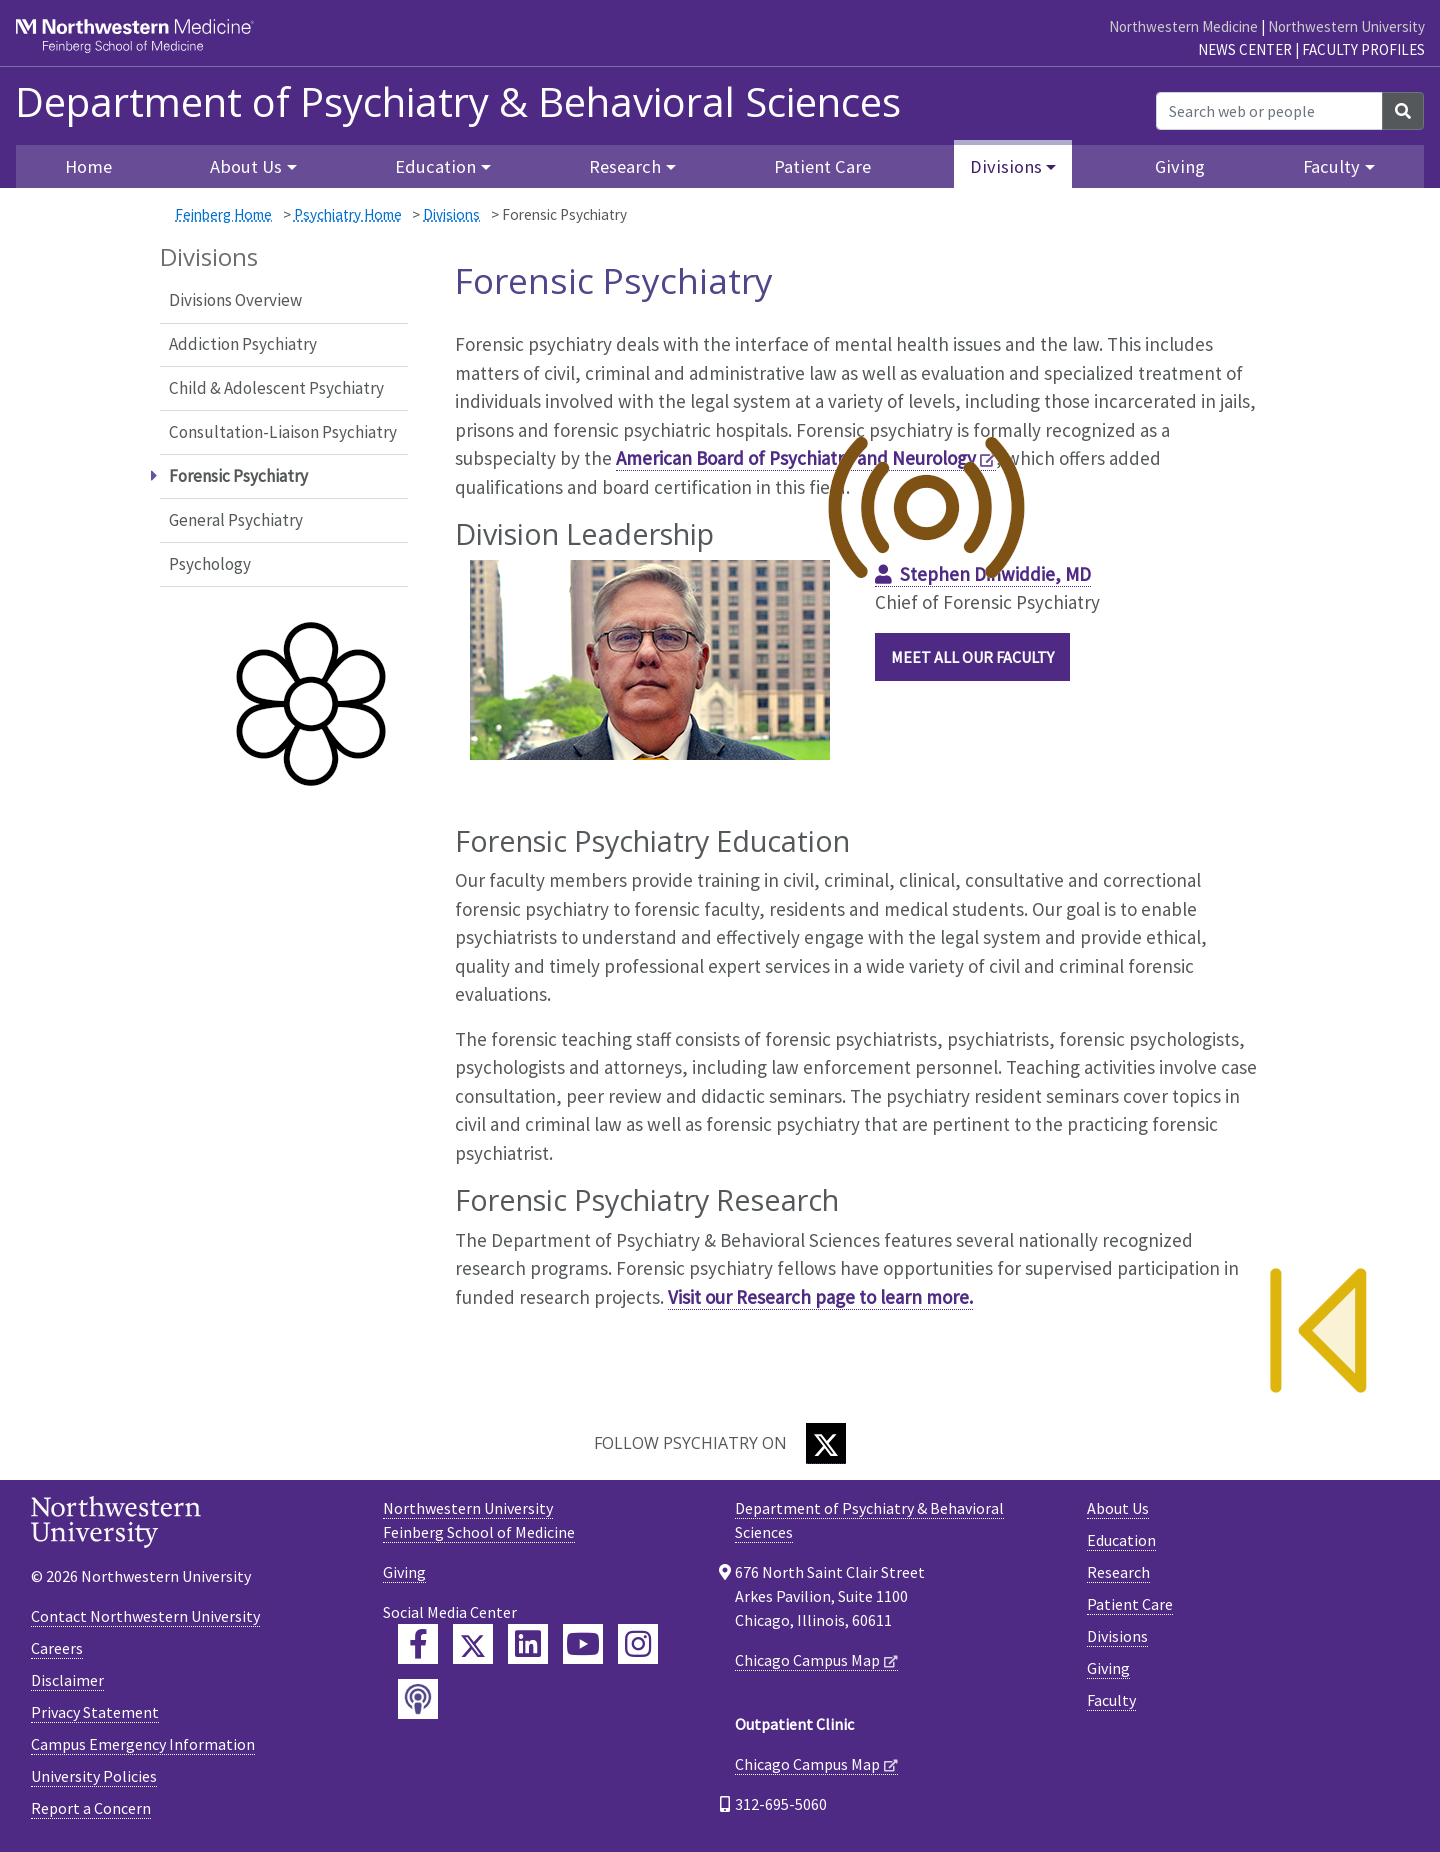  What do you see at coordinates (1315, 1330) in the screenshot?
I see `go to the beginning or first item` at bounding box center [1315, 1330].